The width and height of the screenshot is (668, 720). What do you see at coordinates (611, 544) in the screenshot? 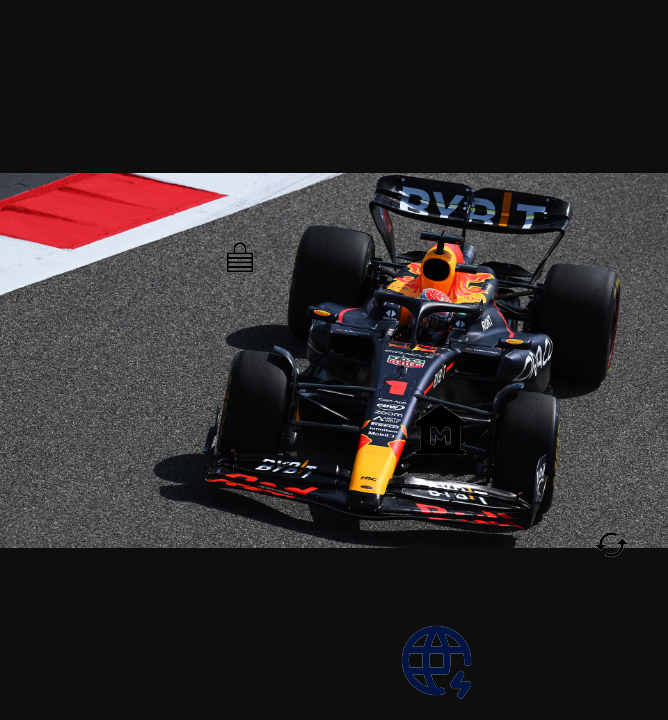
I see `refresh or reload content` at bounding box center [611, 544].